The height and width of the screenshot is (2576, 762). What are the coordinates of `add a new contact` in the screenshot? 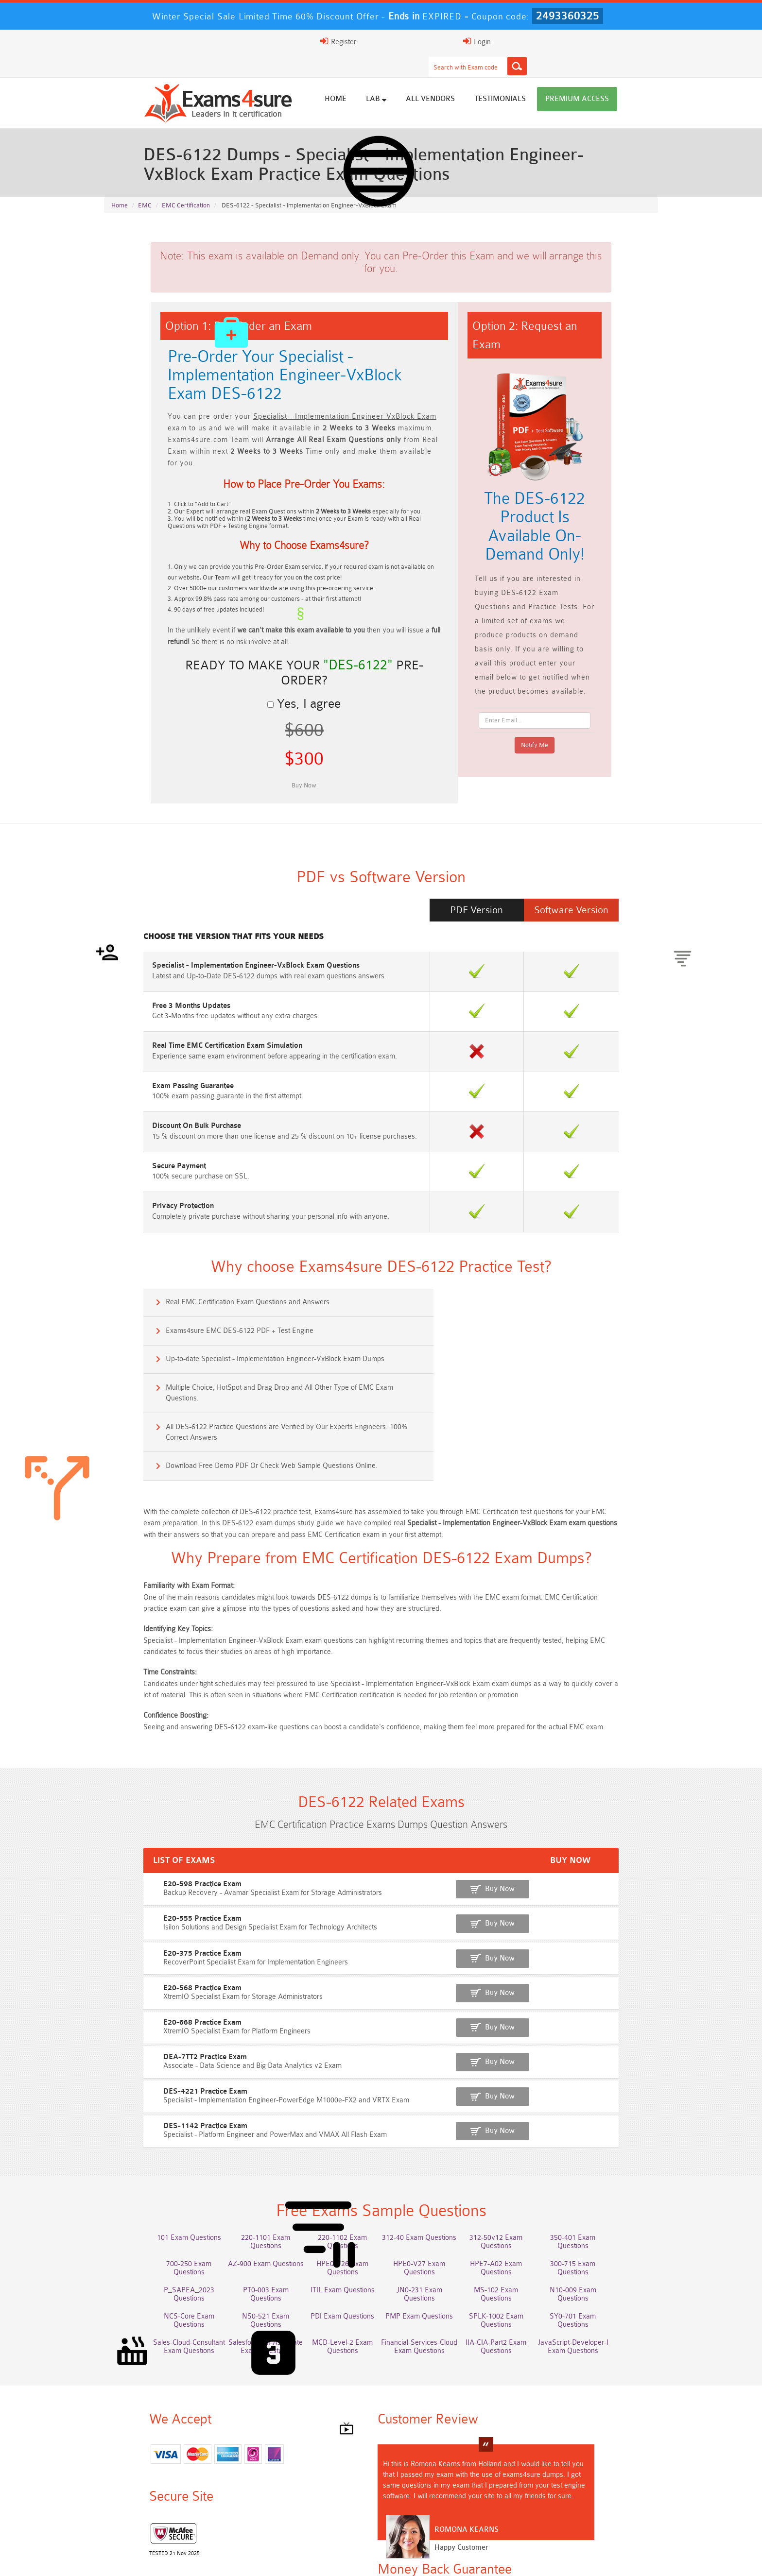 It's located at (107, 952).